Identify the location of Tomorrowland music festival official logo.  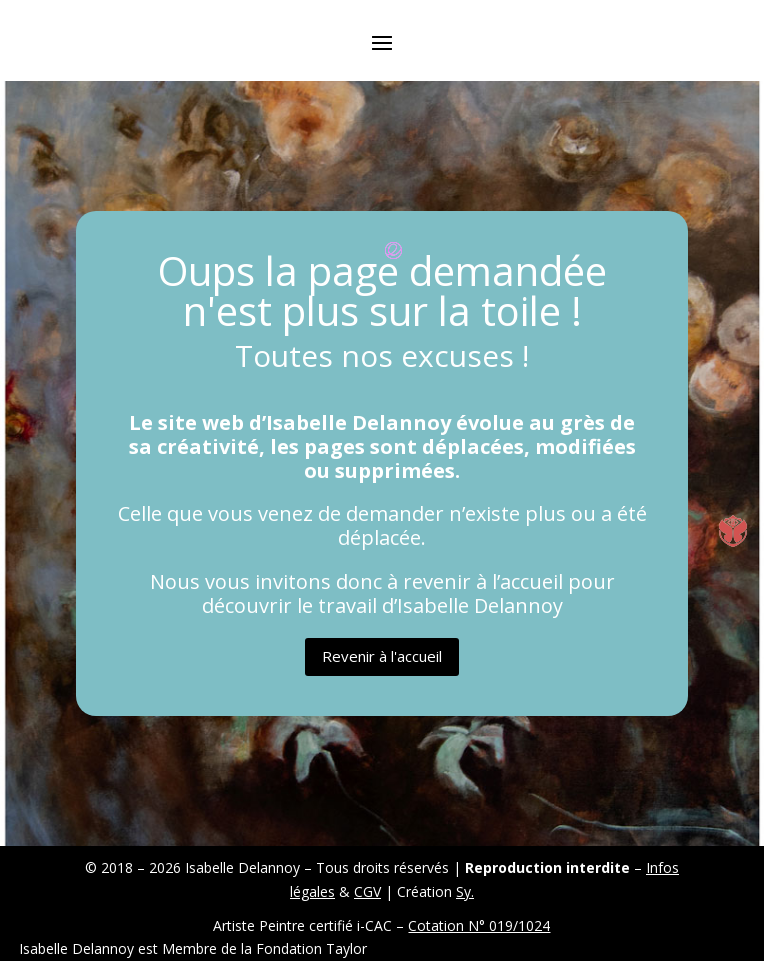
(733, 531).